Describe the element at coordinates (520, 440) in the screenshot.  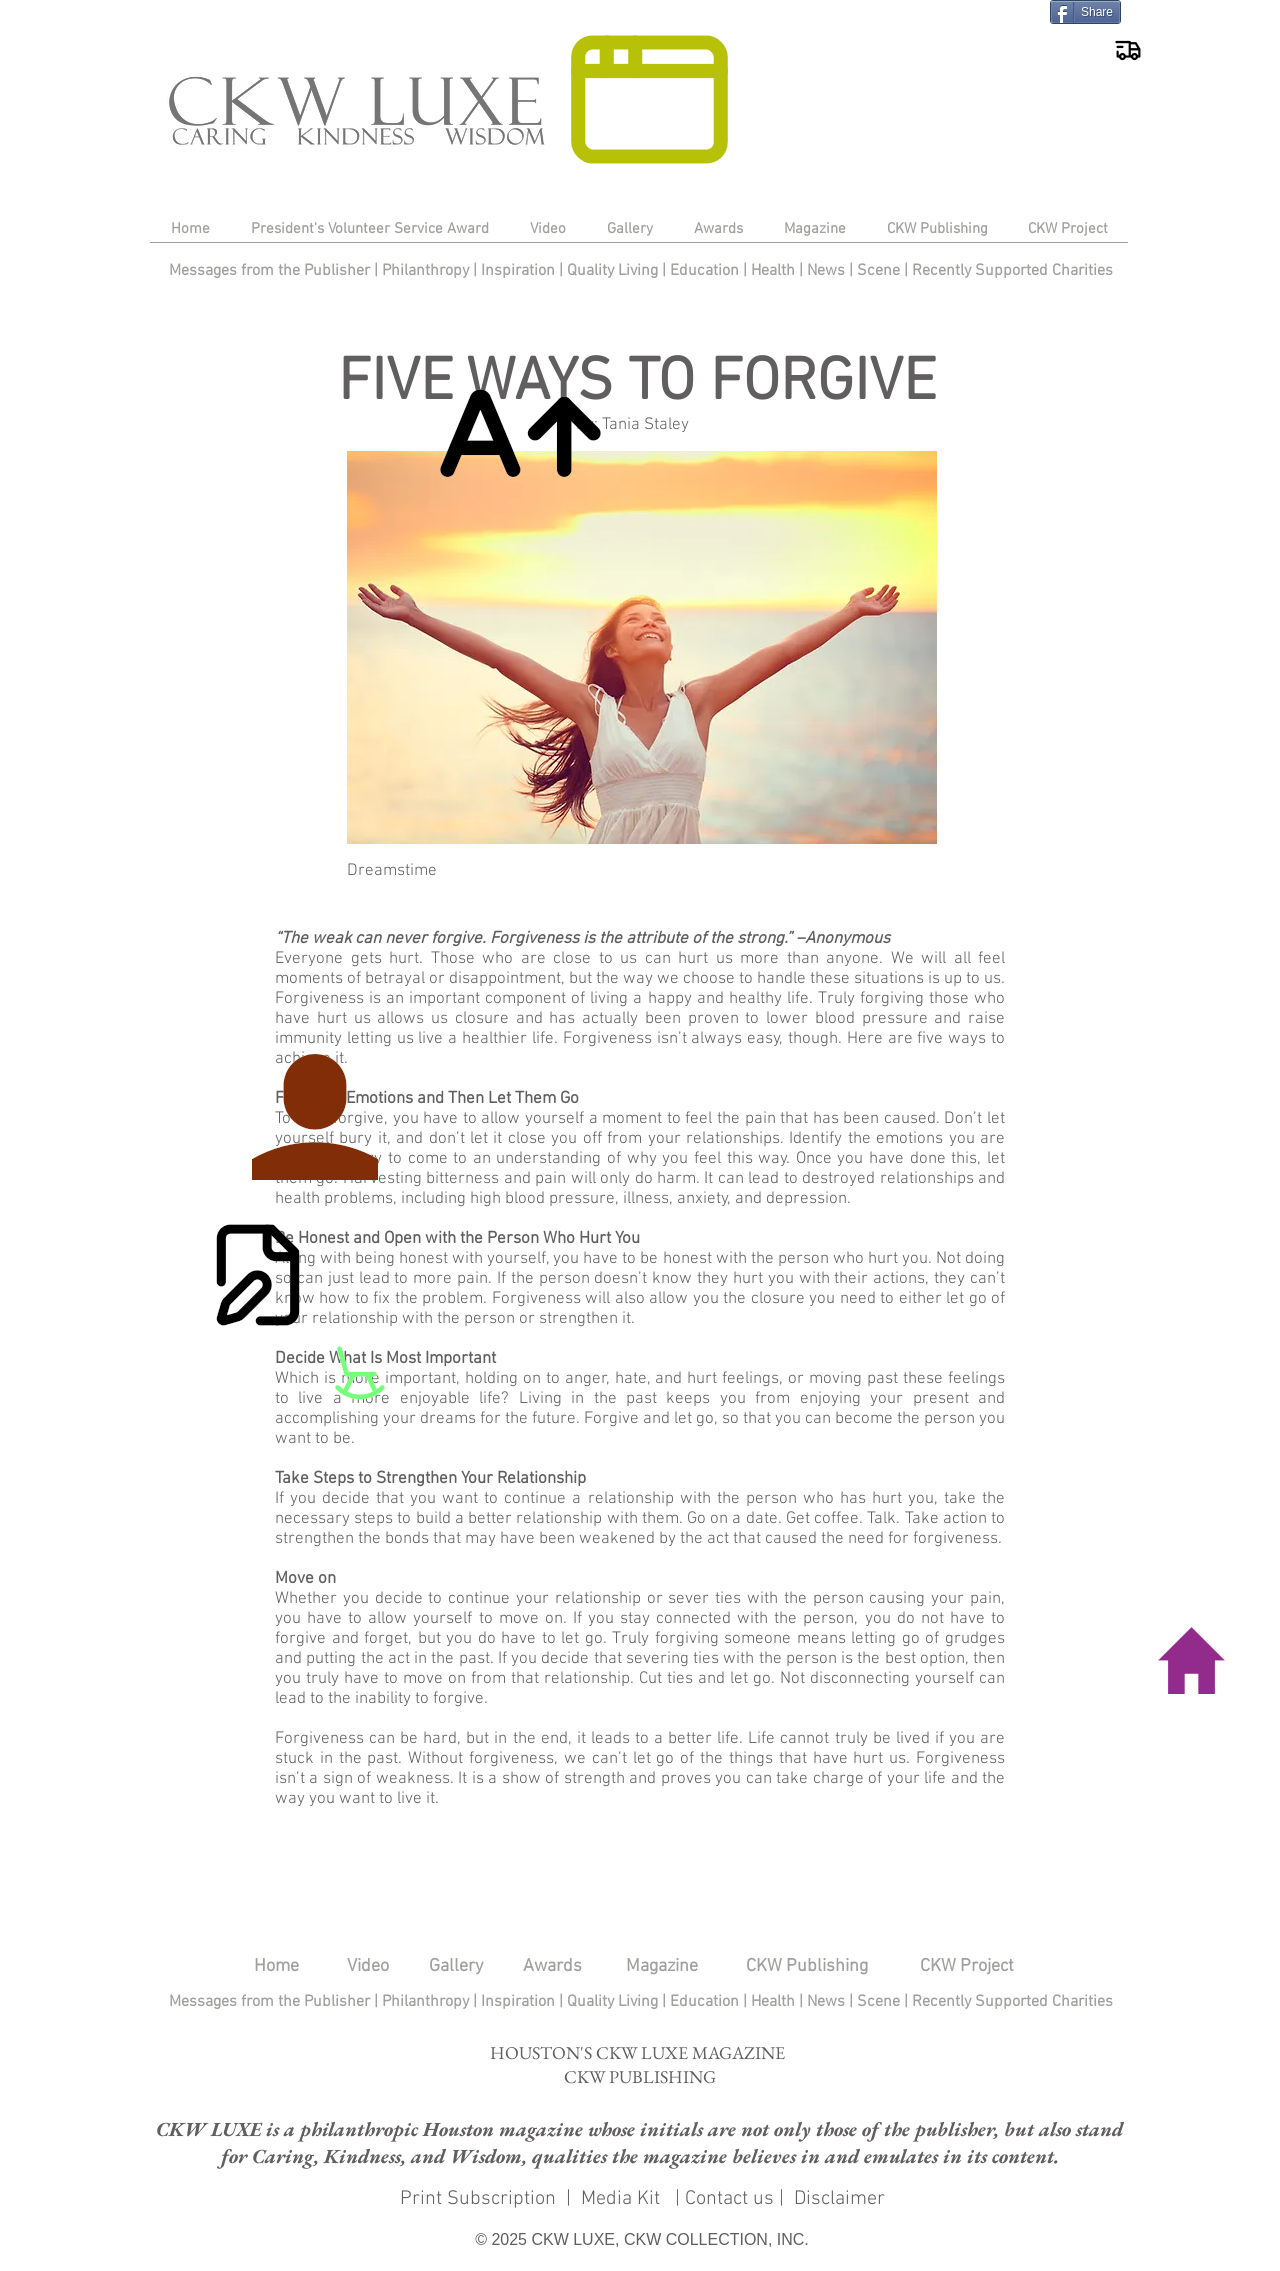
I see `increase font size` at that location.